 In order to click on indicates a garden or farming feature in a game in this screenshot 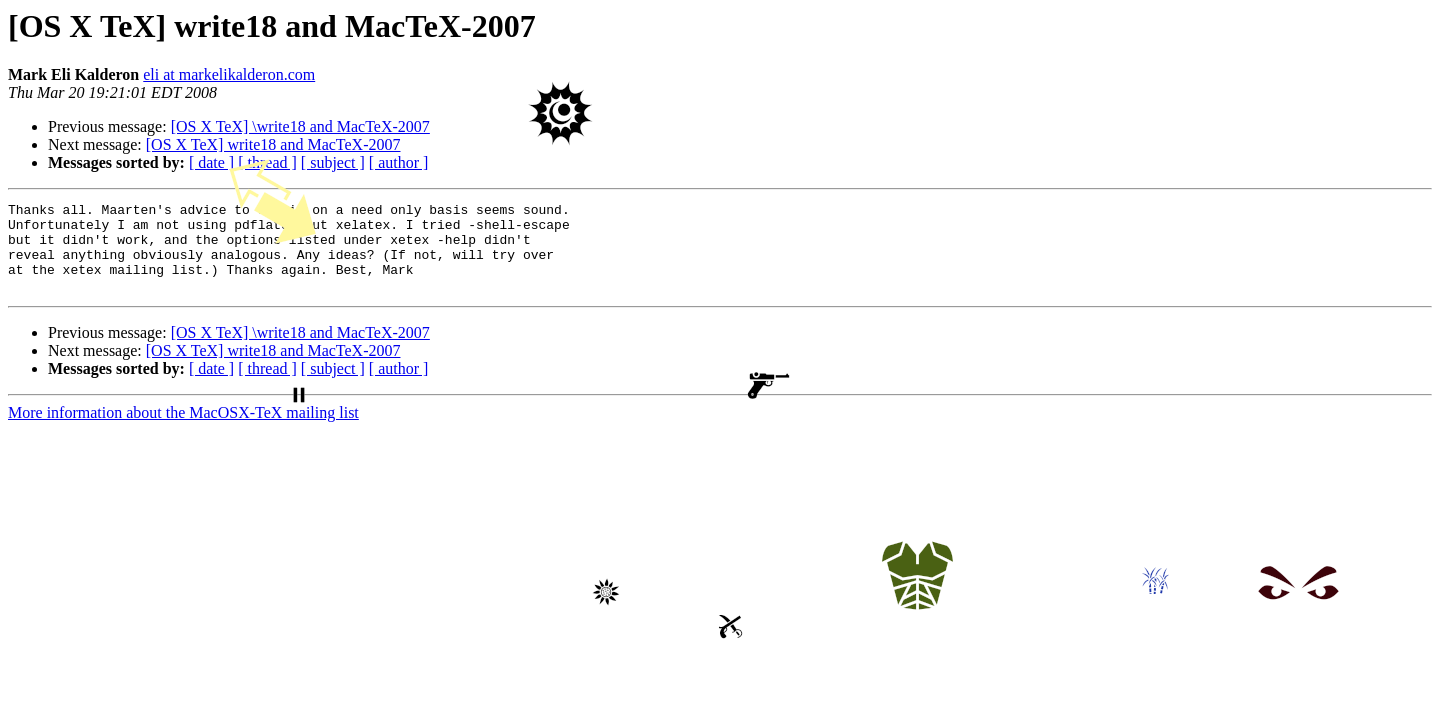, I will do `click(606, 592)`.